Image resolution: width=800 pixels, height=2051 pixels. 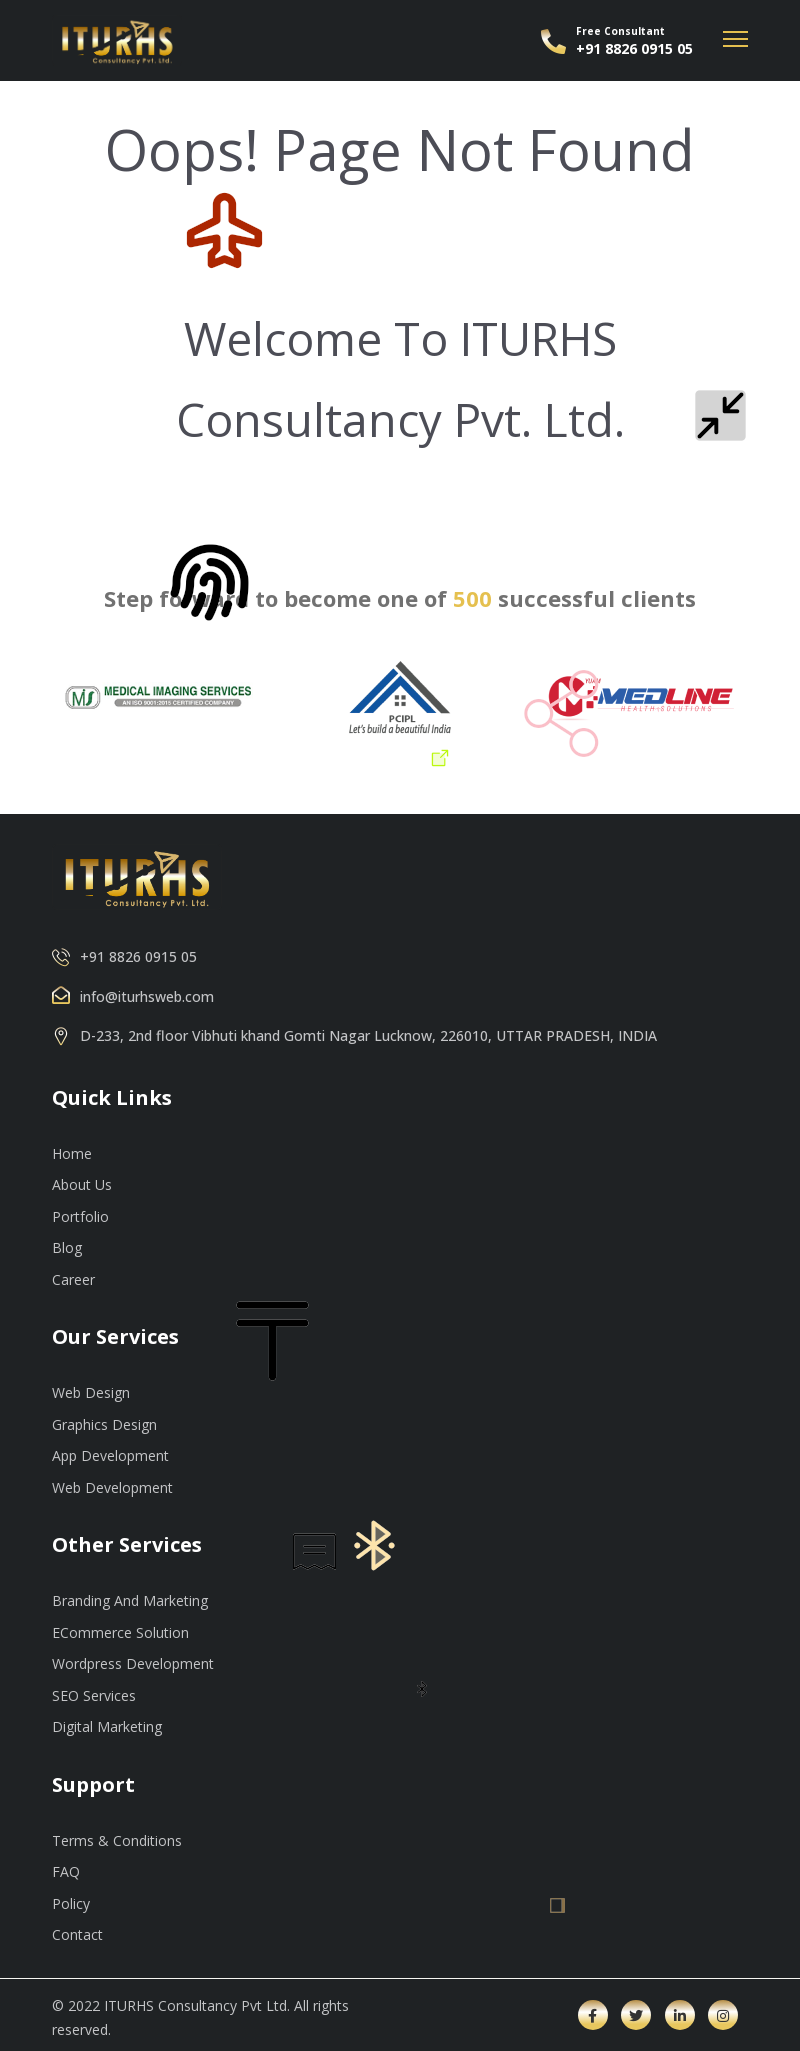 What do you see at coordinates (422, 1689) in the screenshot?
I see `toggle bluetooth connectivity on or off` at bounding box center [422, 1689].